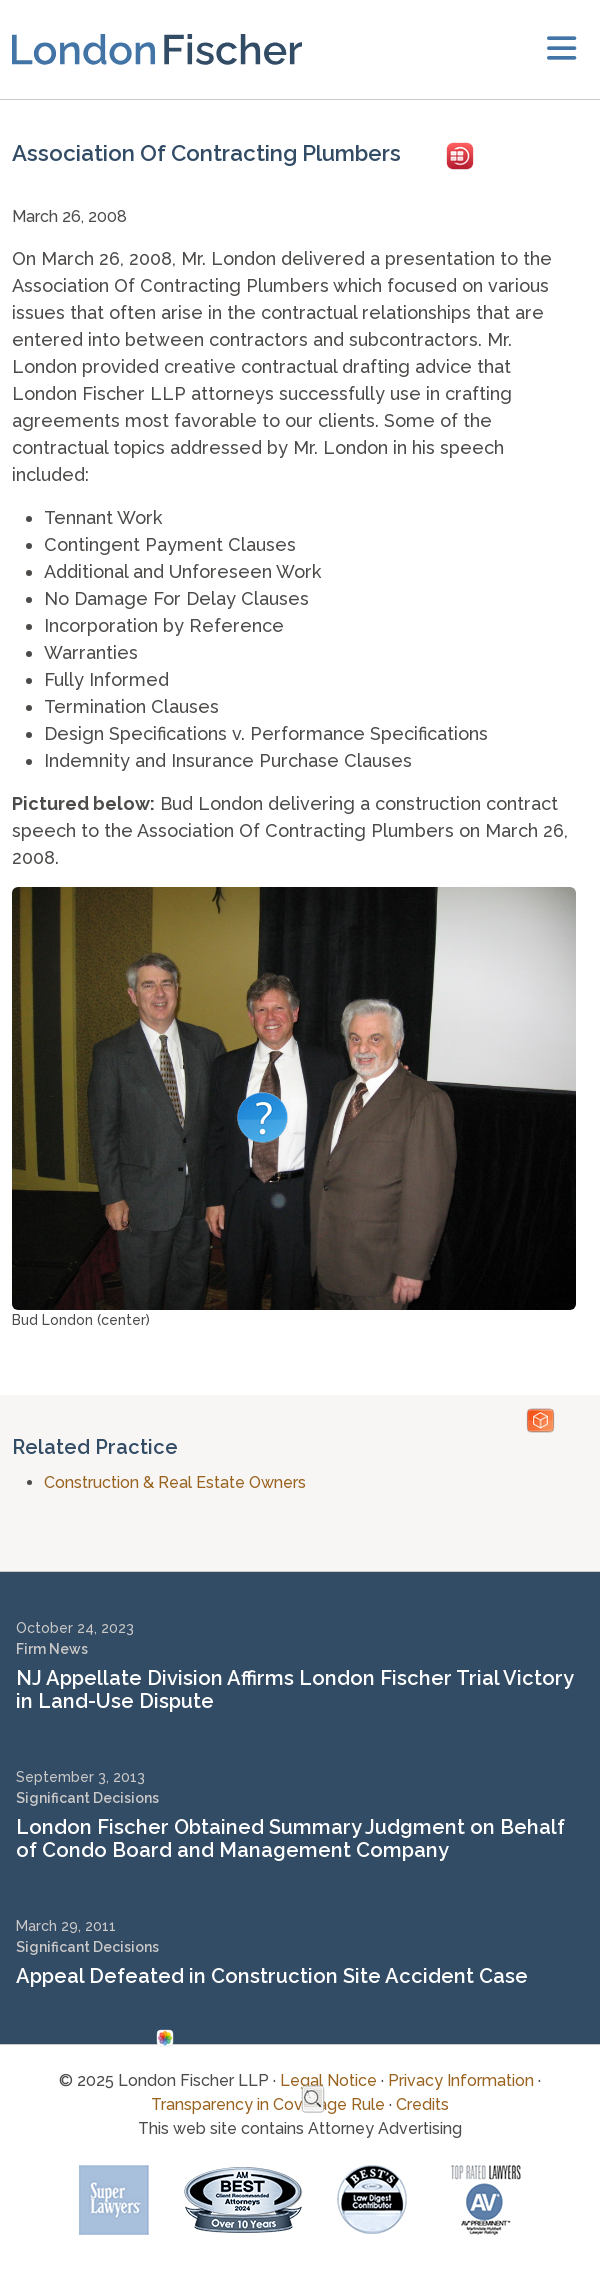  I want to click on open the Photos app, so click(165, 2038).